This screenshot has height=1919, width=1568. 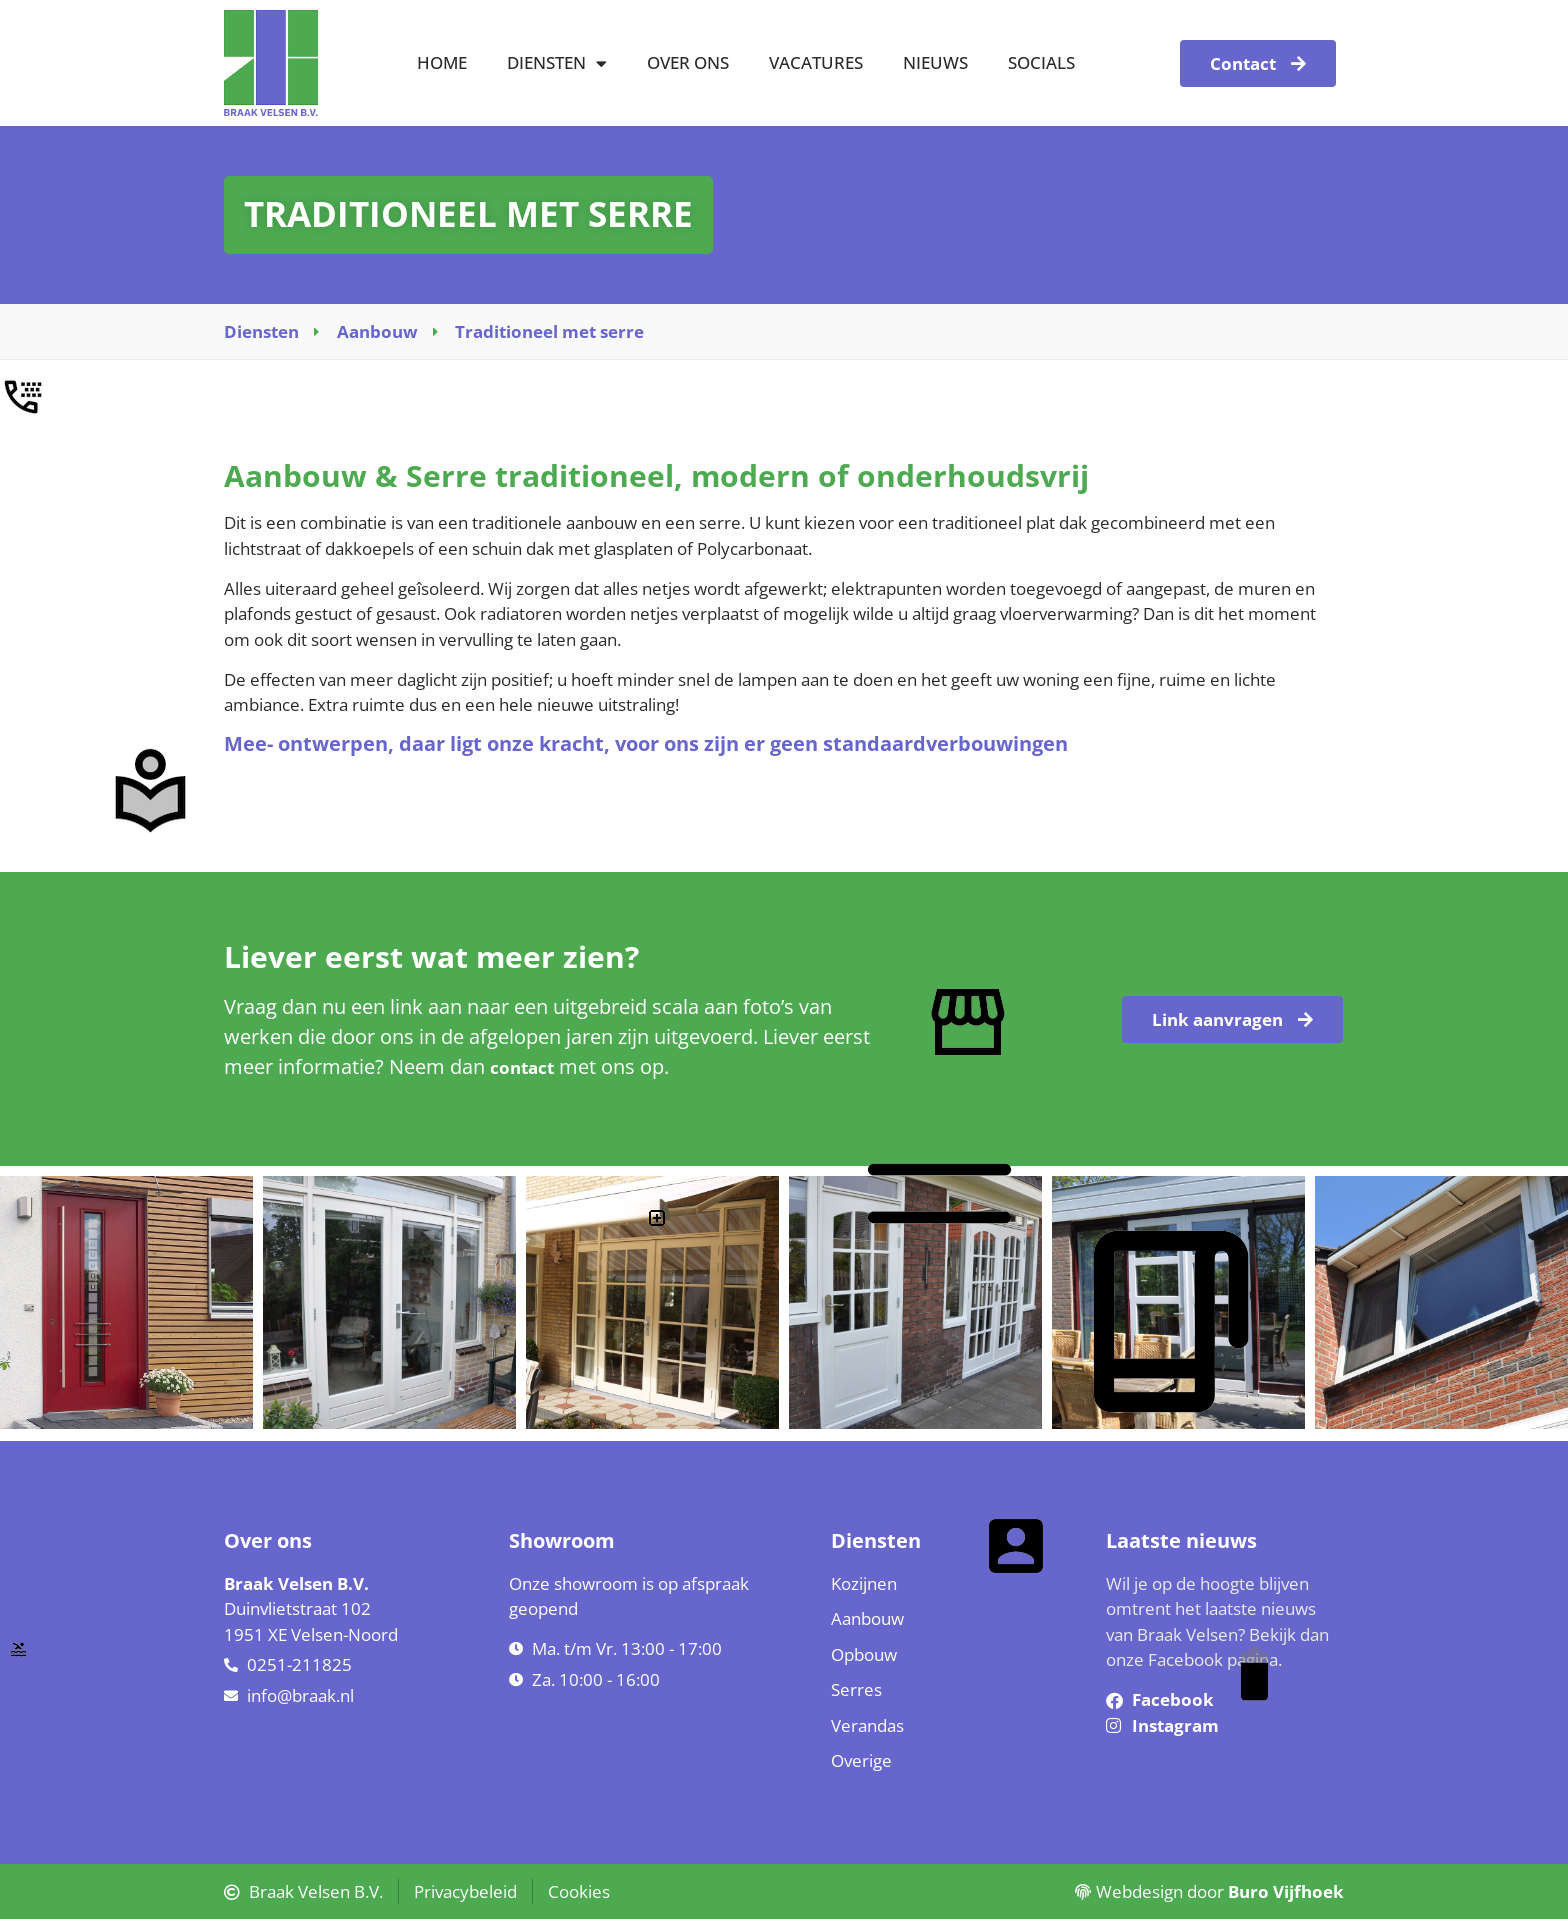 I want to click on view swimming pool amenities, so click(x=18, y=1649).